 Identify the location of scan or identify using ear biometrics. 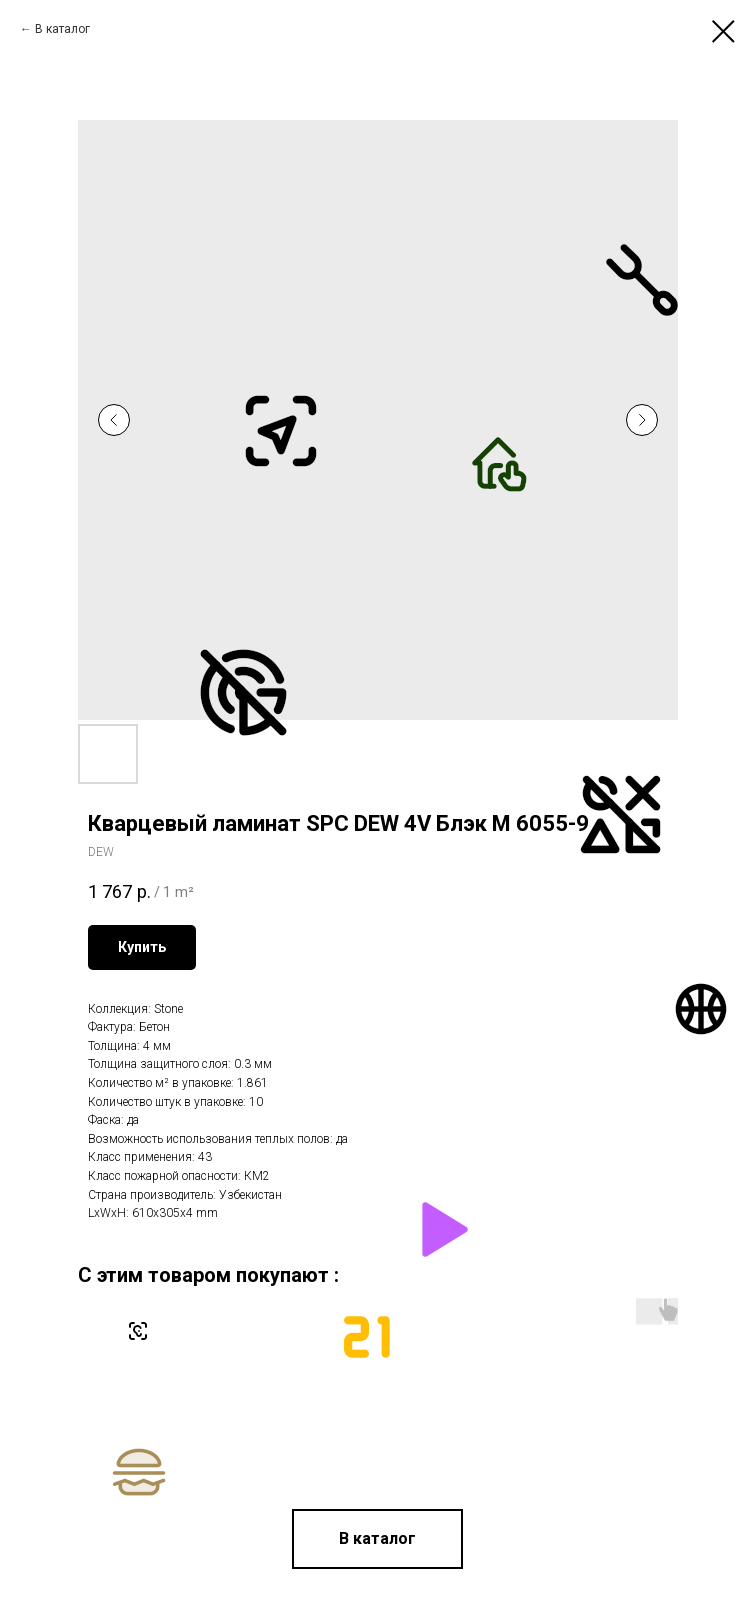
(138, 1331).